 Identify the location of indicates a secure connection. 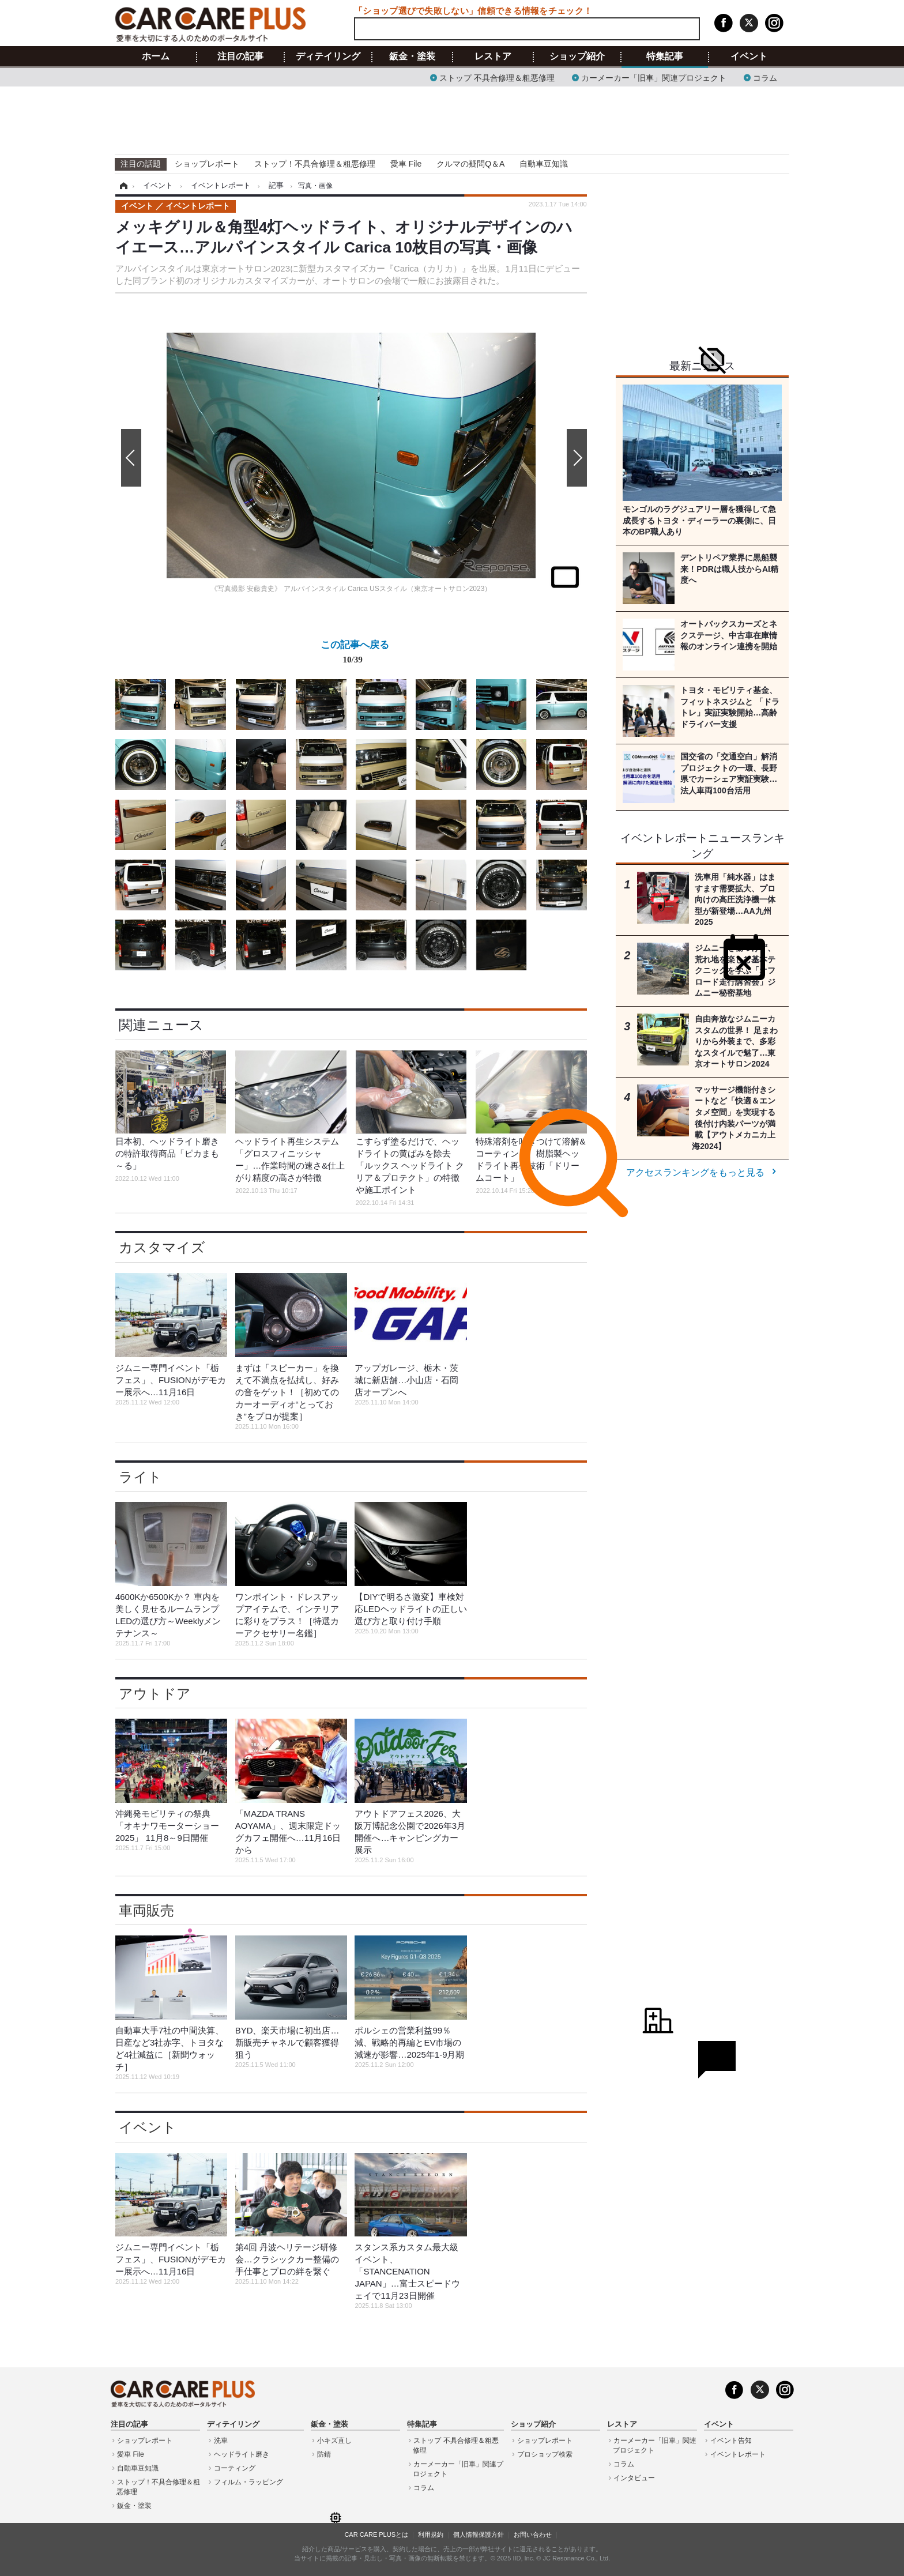
(177, 705).